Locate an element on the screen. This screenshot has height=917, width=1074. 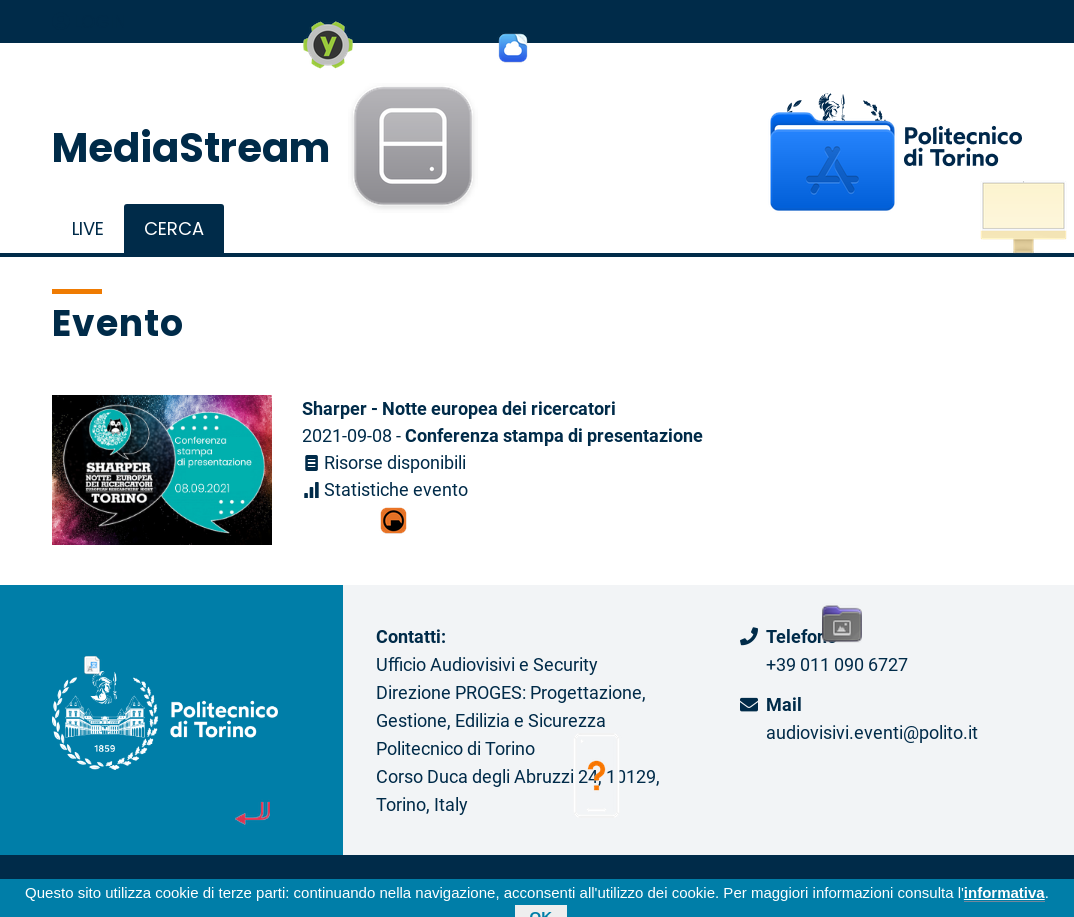
open templates folder is located at coordinates (832, 161).